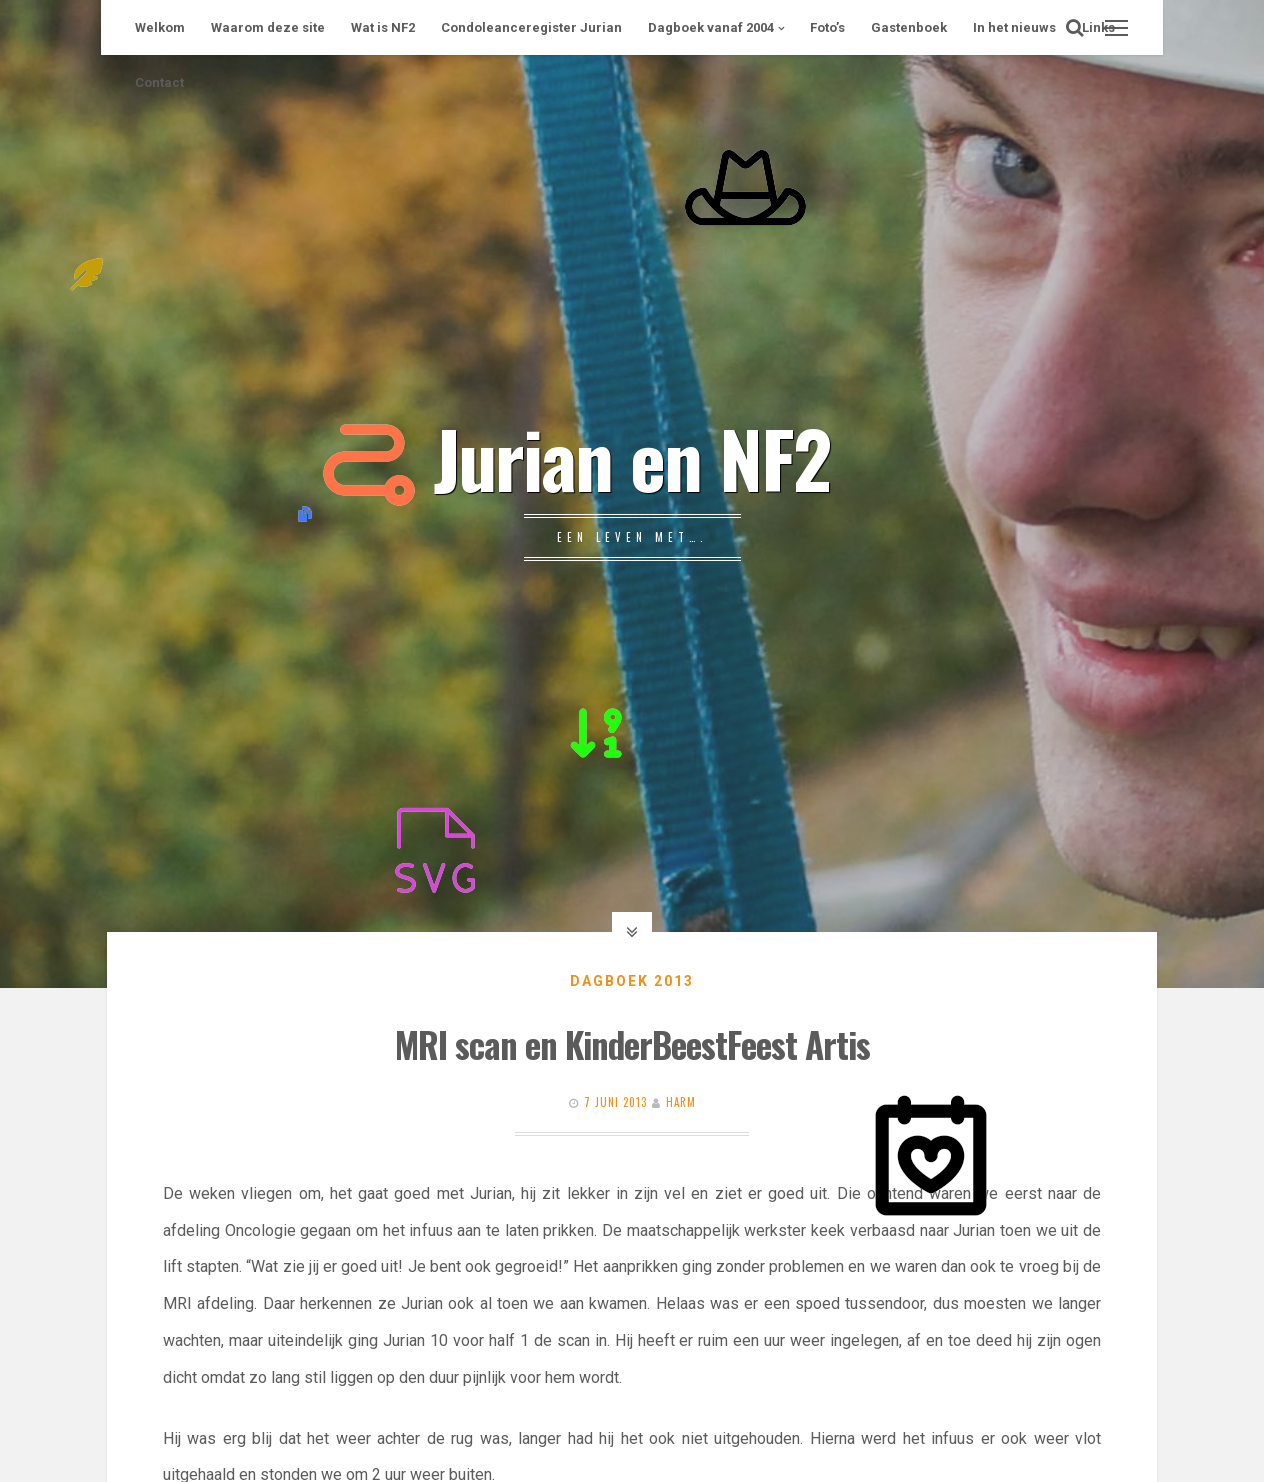 Image resolution: width=1264 pixels, height=1482 pixels. What do you see at coordinates (86, 274) in the screenshot?
I see `compose a new message or note` at bounding box center [86, 274].